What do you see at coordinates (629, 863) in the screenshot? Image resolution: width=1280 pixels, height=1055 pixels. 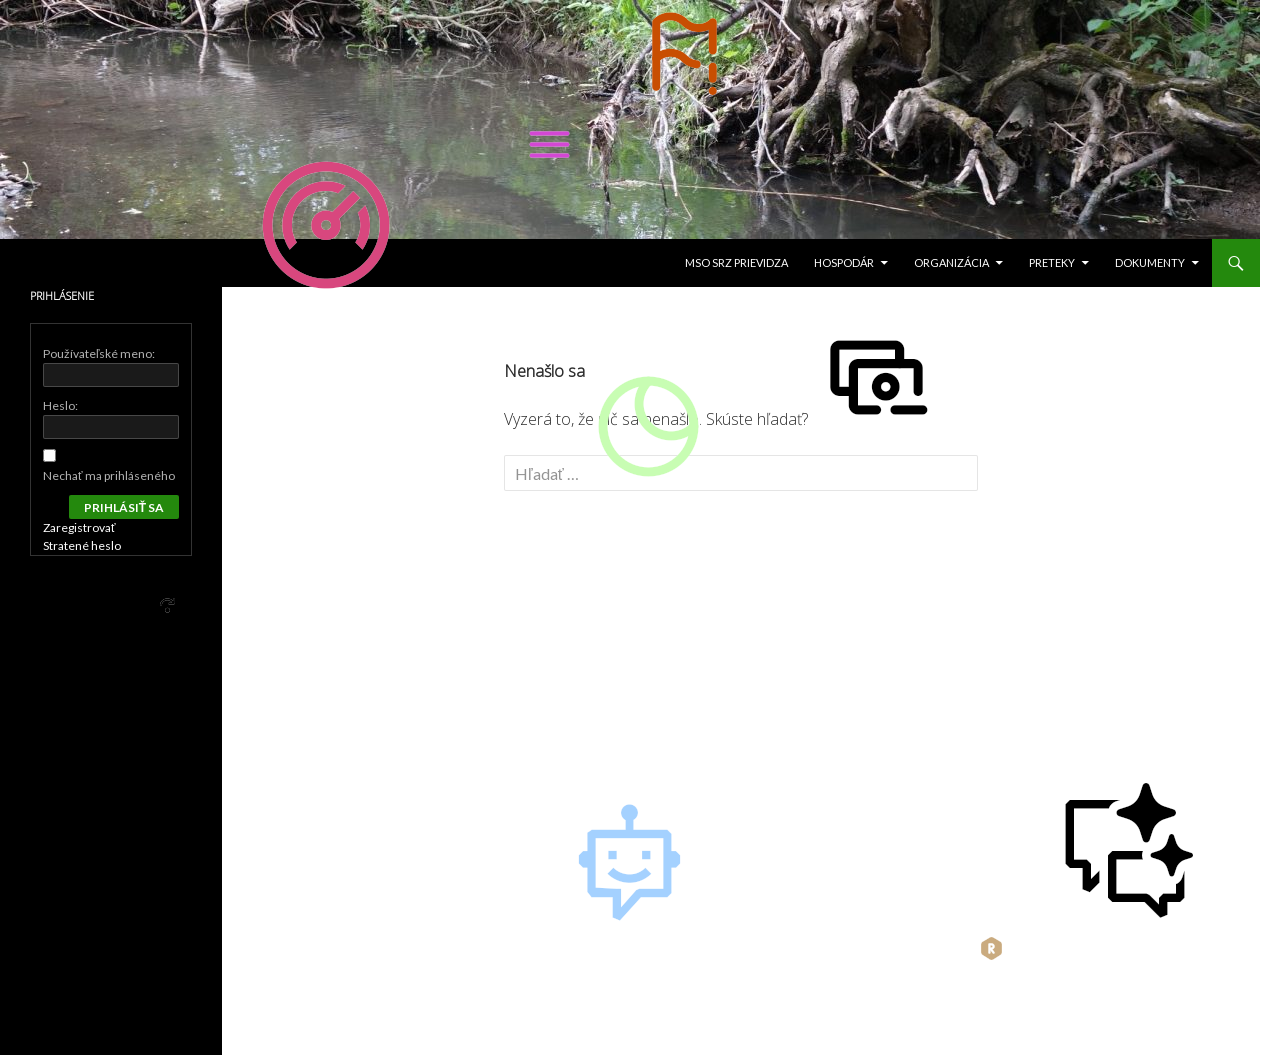 I see `access chatbot or automated assistant` at bounding box center [629, 863].